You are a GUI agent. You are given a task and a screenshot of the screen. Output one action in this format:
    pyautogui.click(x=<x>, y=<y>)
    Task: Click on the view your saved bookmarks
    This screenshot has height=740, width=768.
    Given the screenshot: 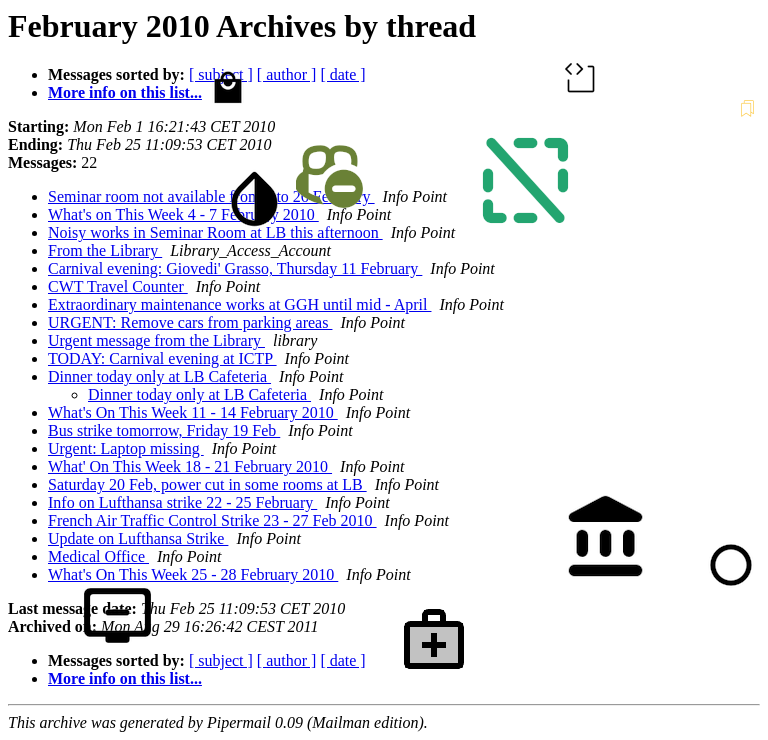 What is the action you would take?
    pyautogui.click(x=747, y=108)
    